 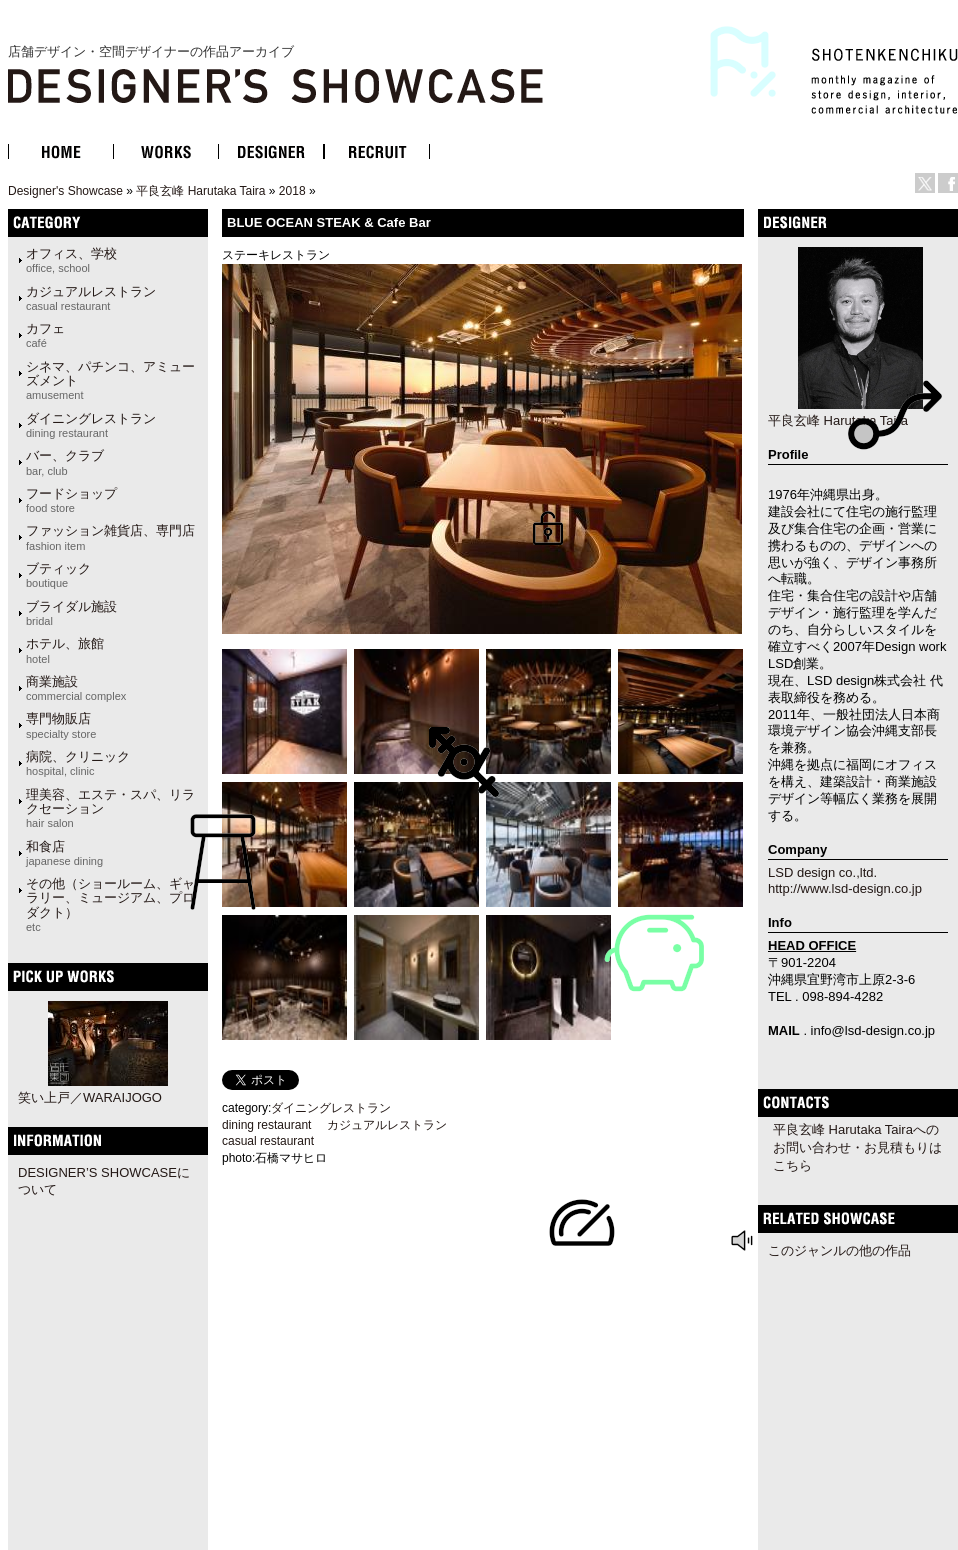 What do you see at coordinates (548, 530) in the screenshot?
I see `unlock with key or password` at bounding box center [548, 530].